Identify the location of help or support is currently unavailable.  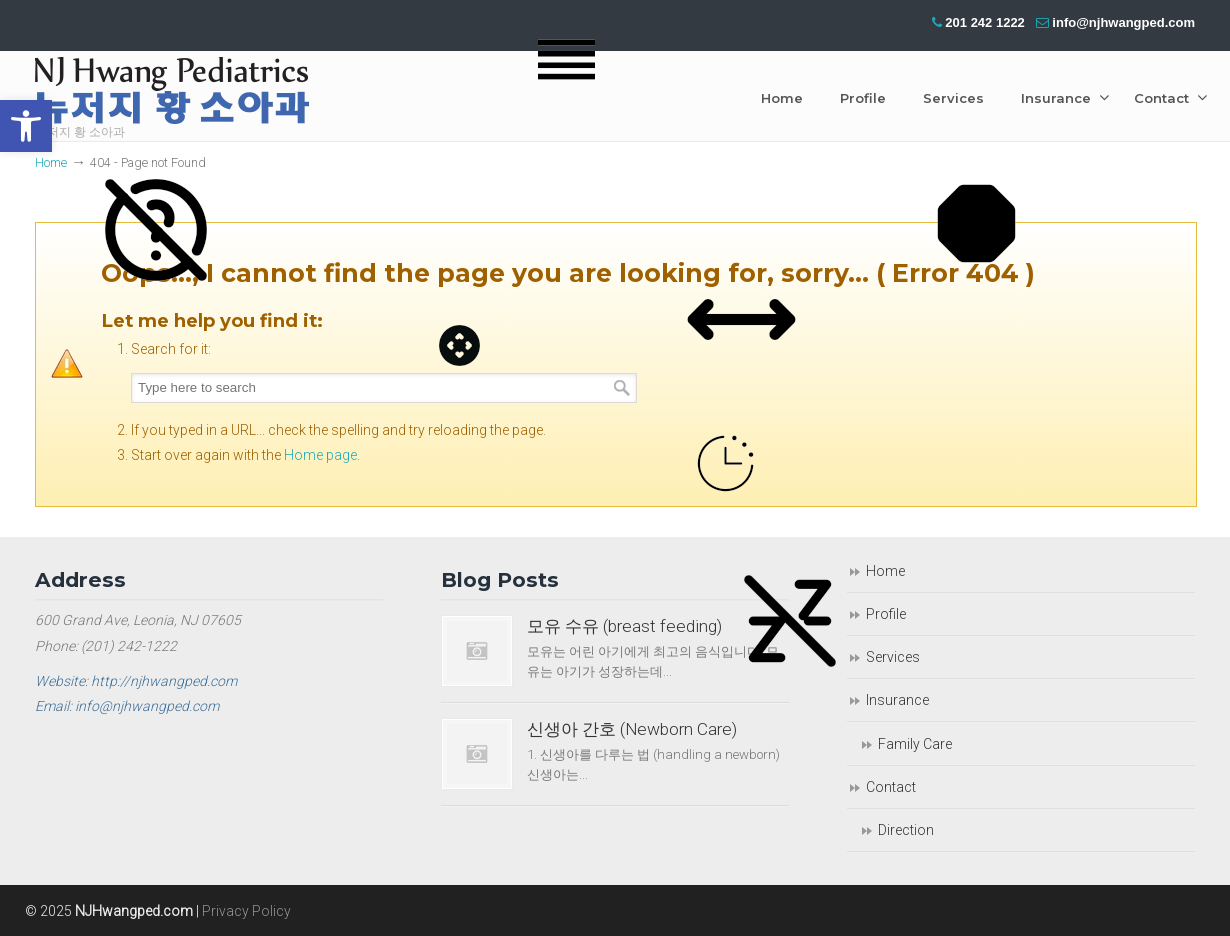
(156, 230).